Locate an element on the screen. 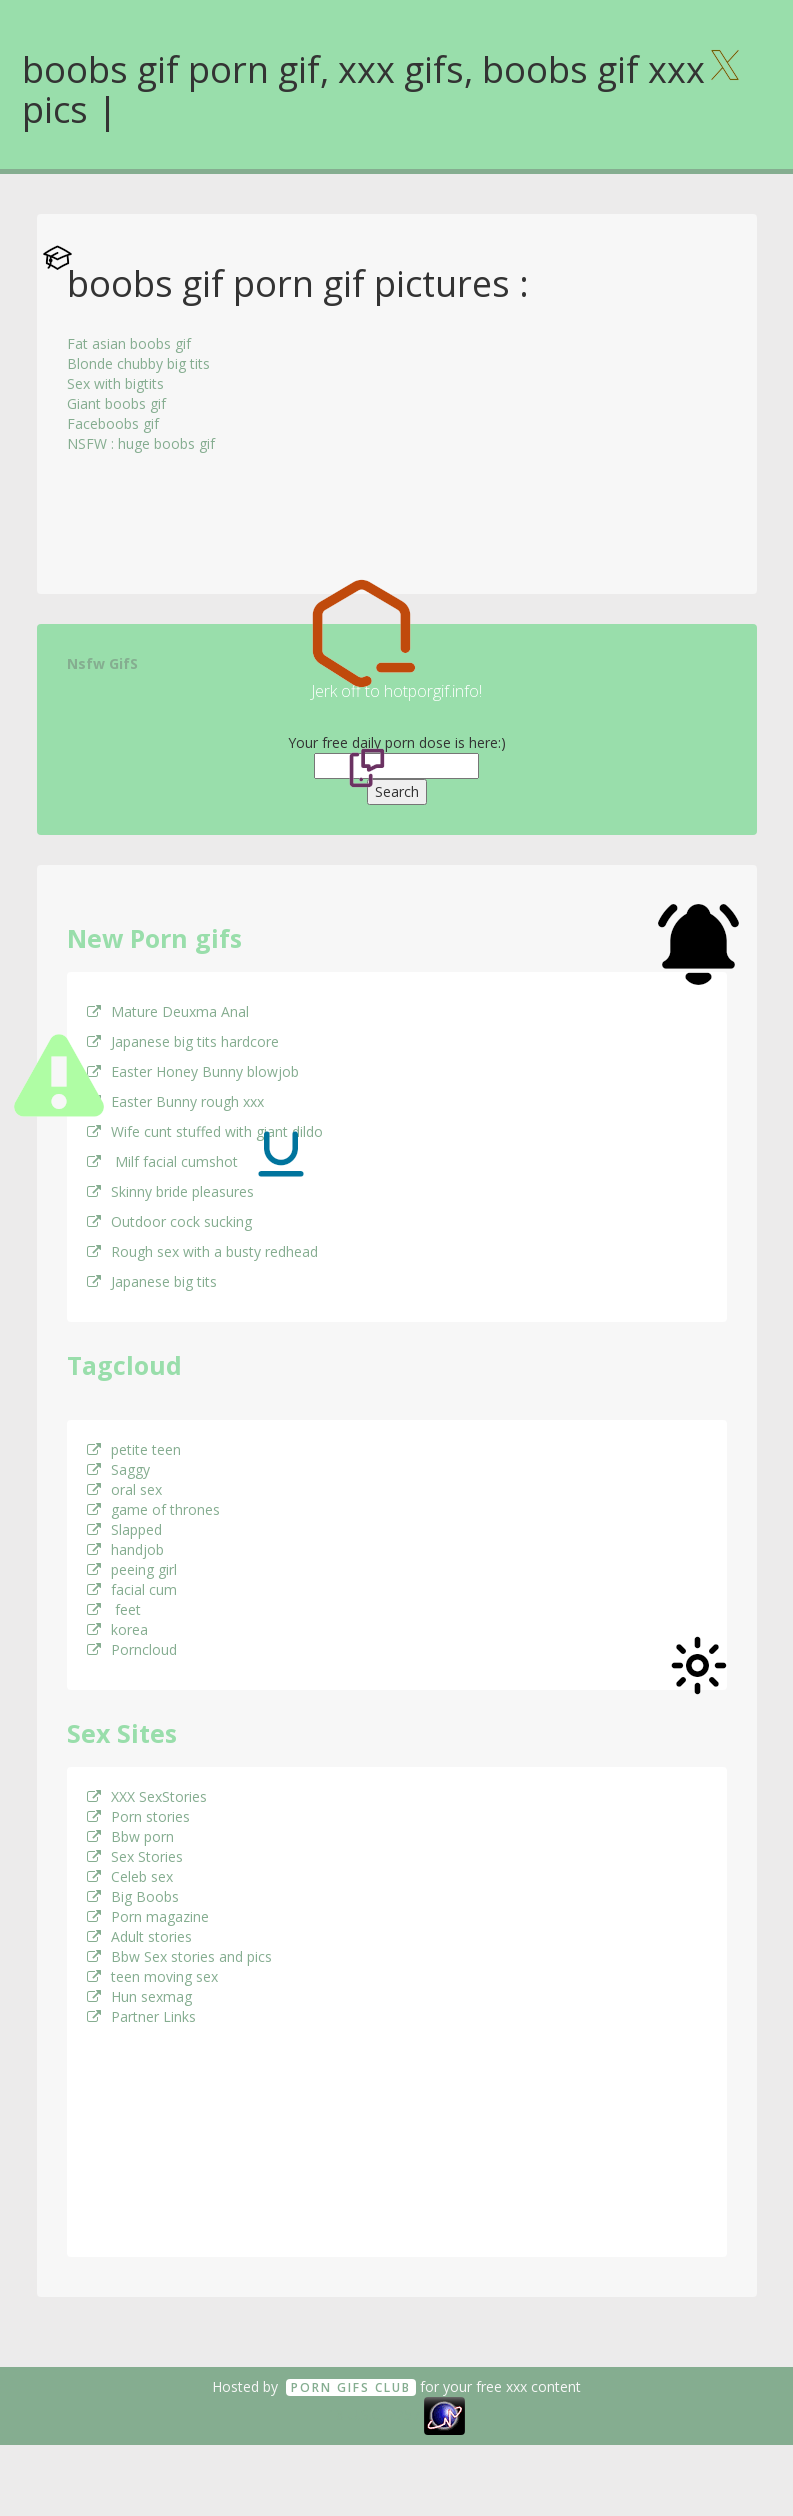 The width and height of the screenshot is (793, 2516). apply underline formatting to selected text is located at coordinates (281, 1154).